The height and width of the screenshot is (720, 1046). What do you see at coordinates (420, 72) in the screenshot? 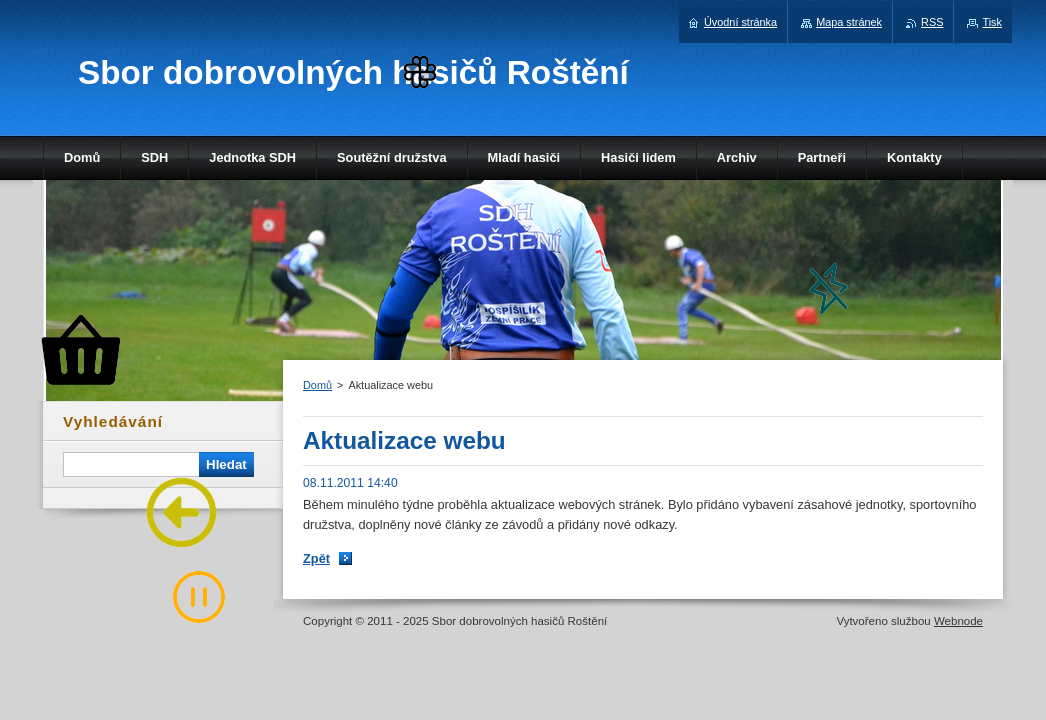
I see `open Slack messaging app` at bounding box center [420, 72].